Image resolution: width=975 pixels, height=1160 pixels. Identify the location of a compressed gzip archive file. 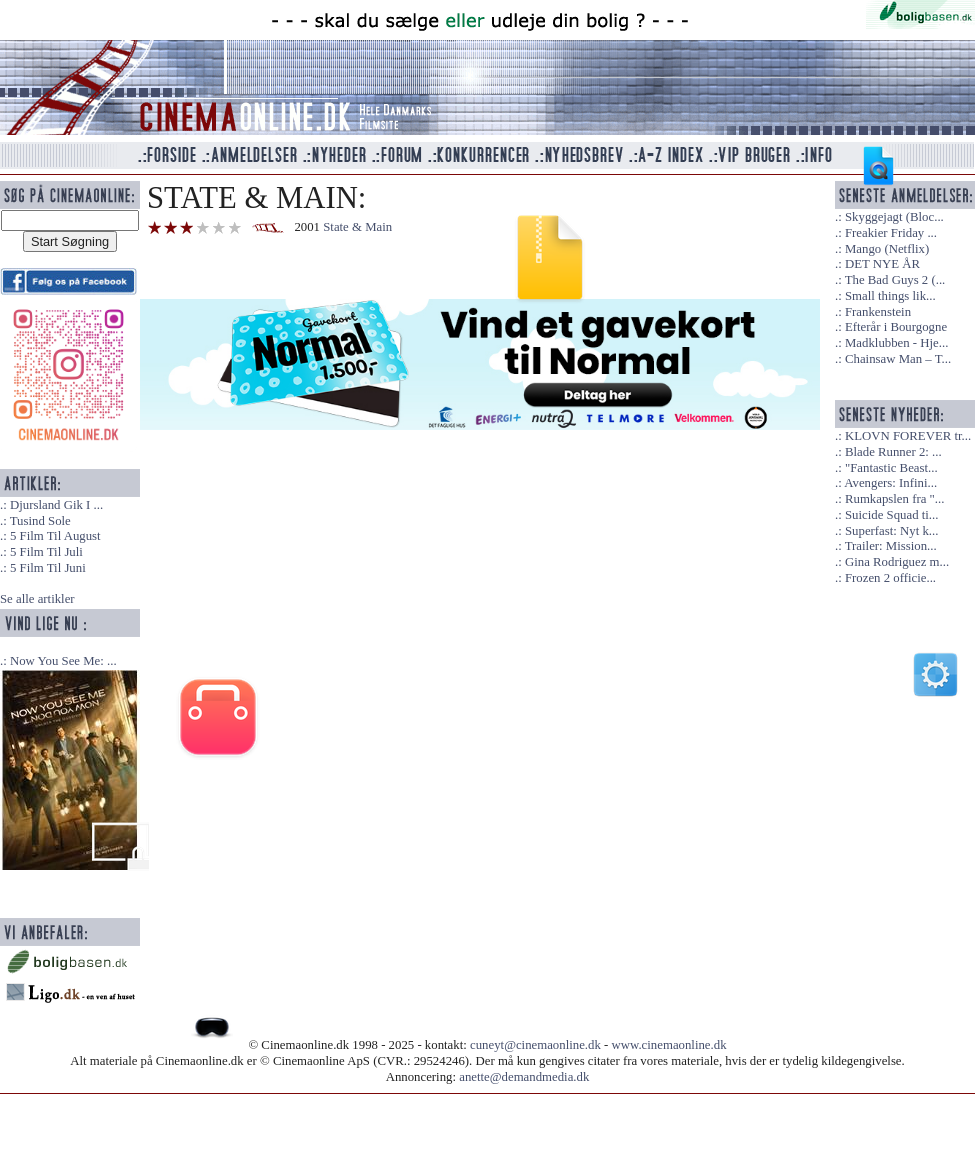
(550, 259).